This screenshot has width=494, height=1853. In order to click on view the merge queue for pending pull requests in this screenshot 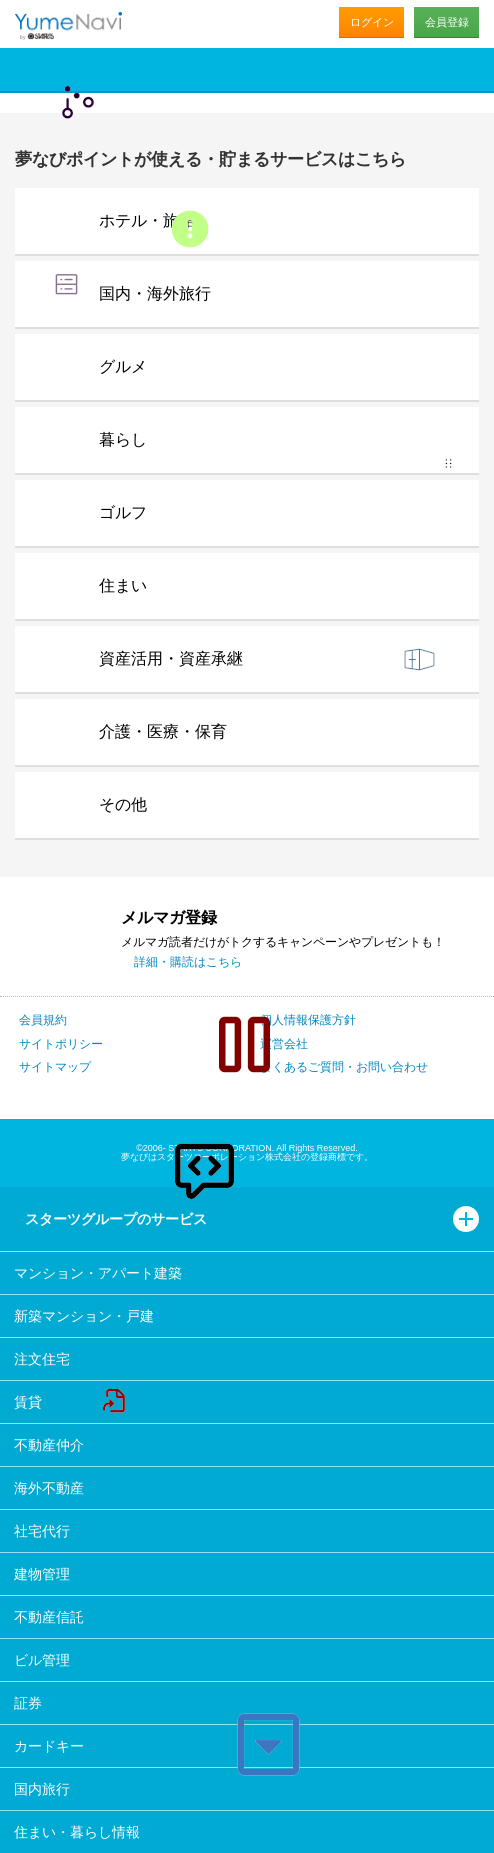, I will do `click(78, 101)`.